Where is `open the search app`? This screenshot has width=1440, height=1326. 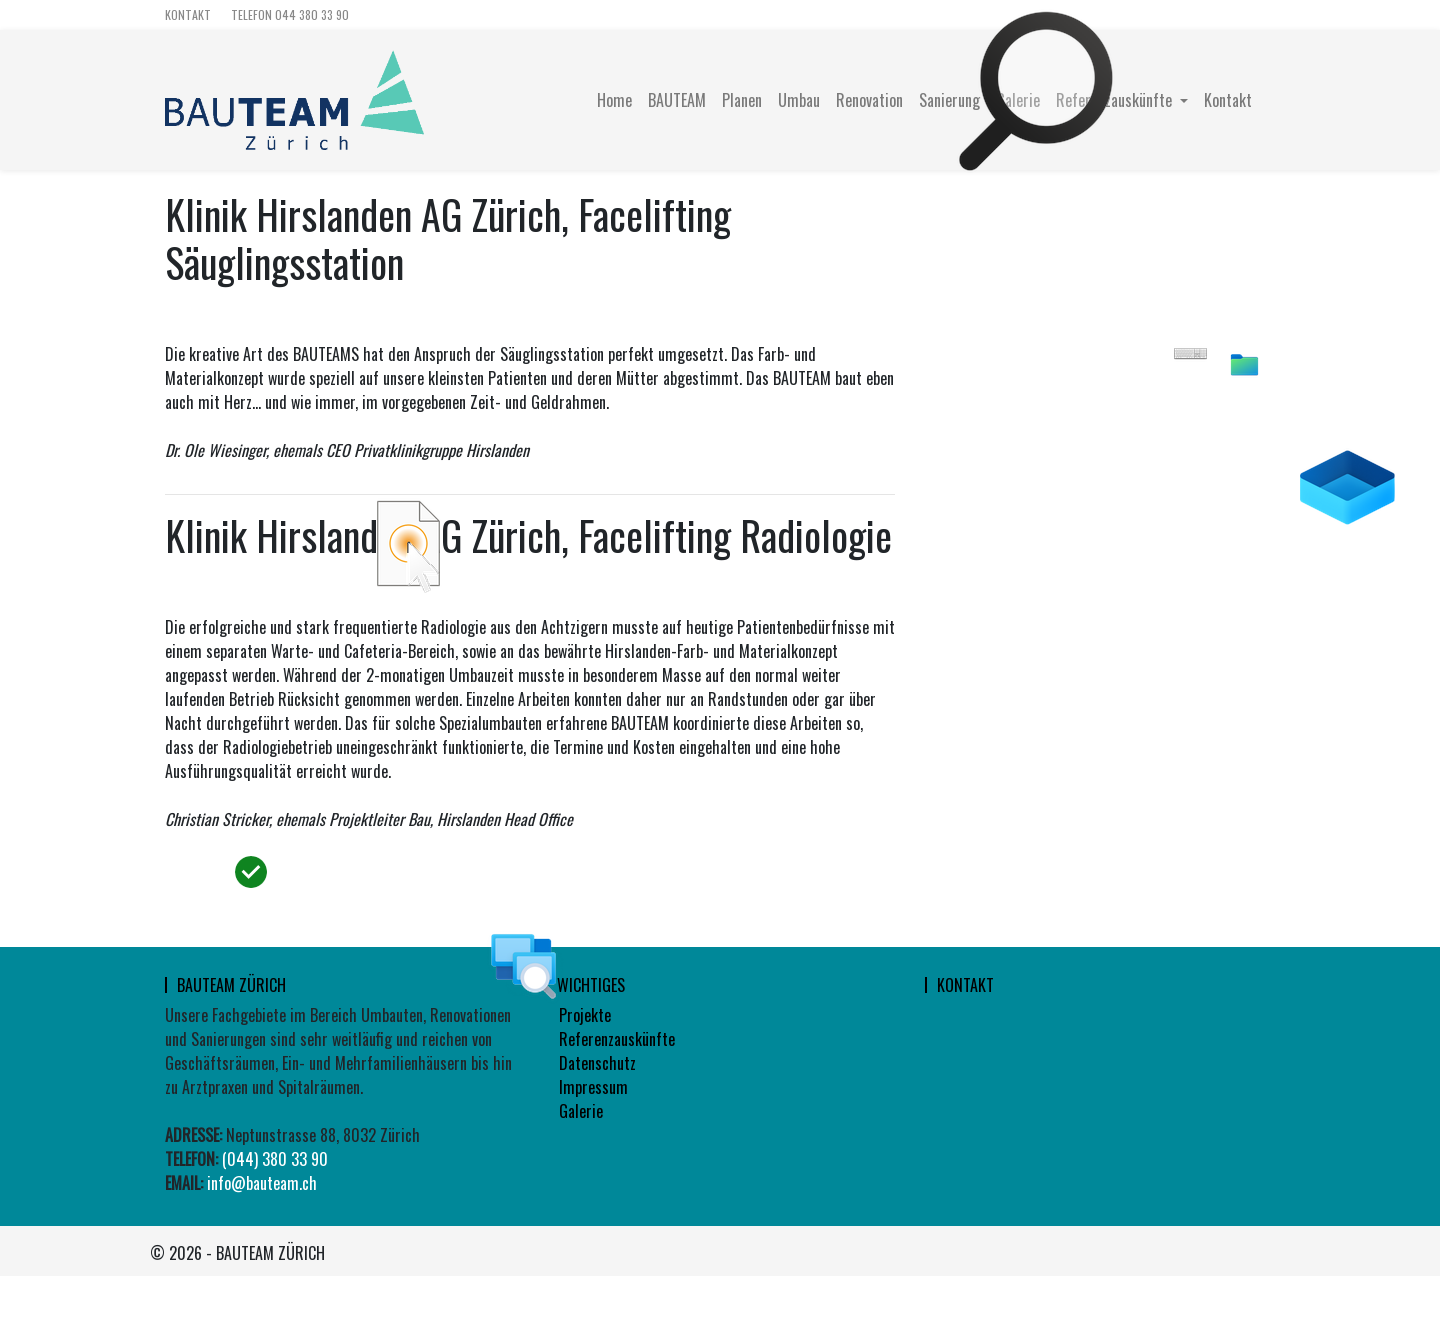
open the search app is located at coordinates (1035, 88).